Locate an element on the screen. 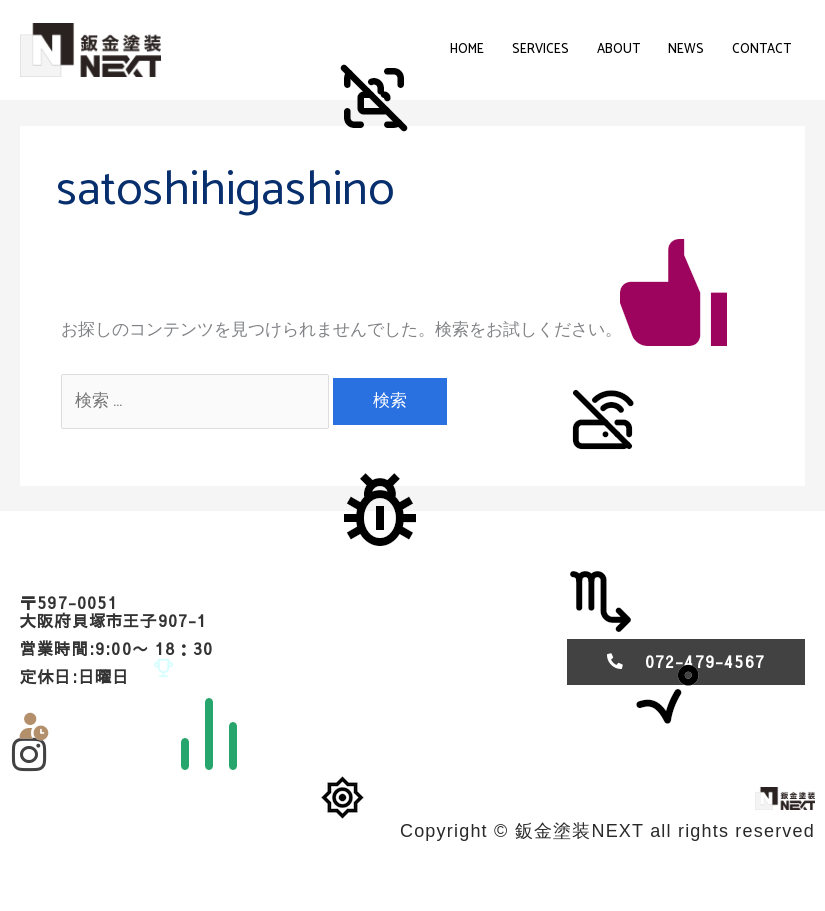  like or approve this content is located at coordinates (673, 292).